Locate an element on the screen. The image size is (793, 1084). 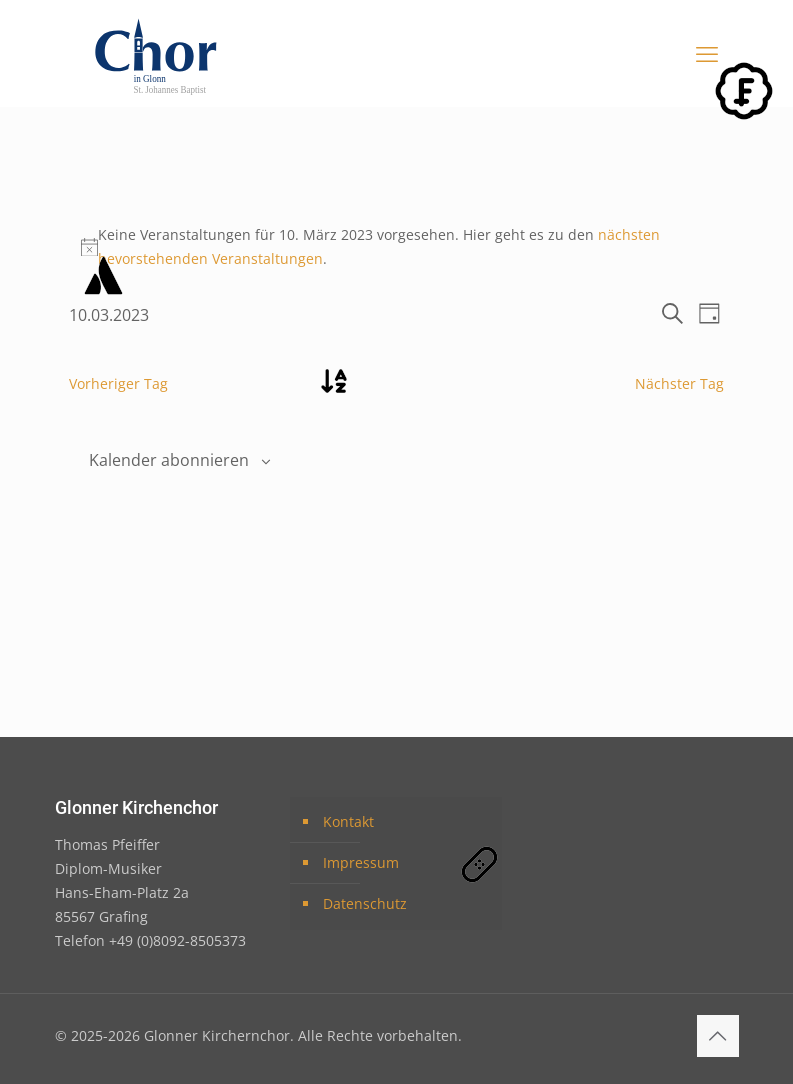
sort items alphabetically from A to Z is located at coordinates (334, 381).